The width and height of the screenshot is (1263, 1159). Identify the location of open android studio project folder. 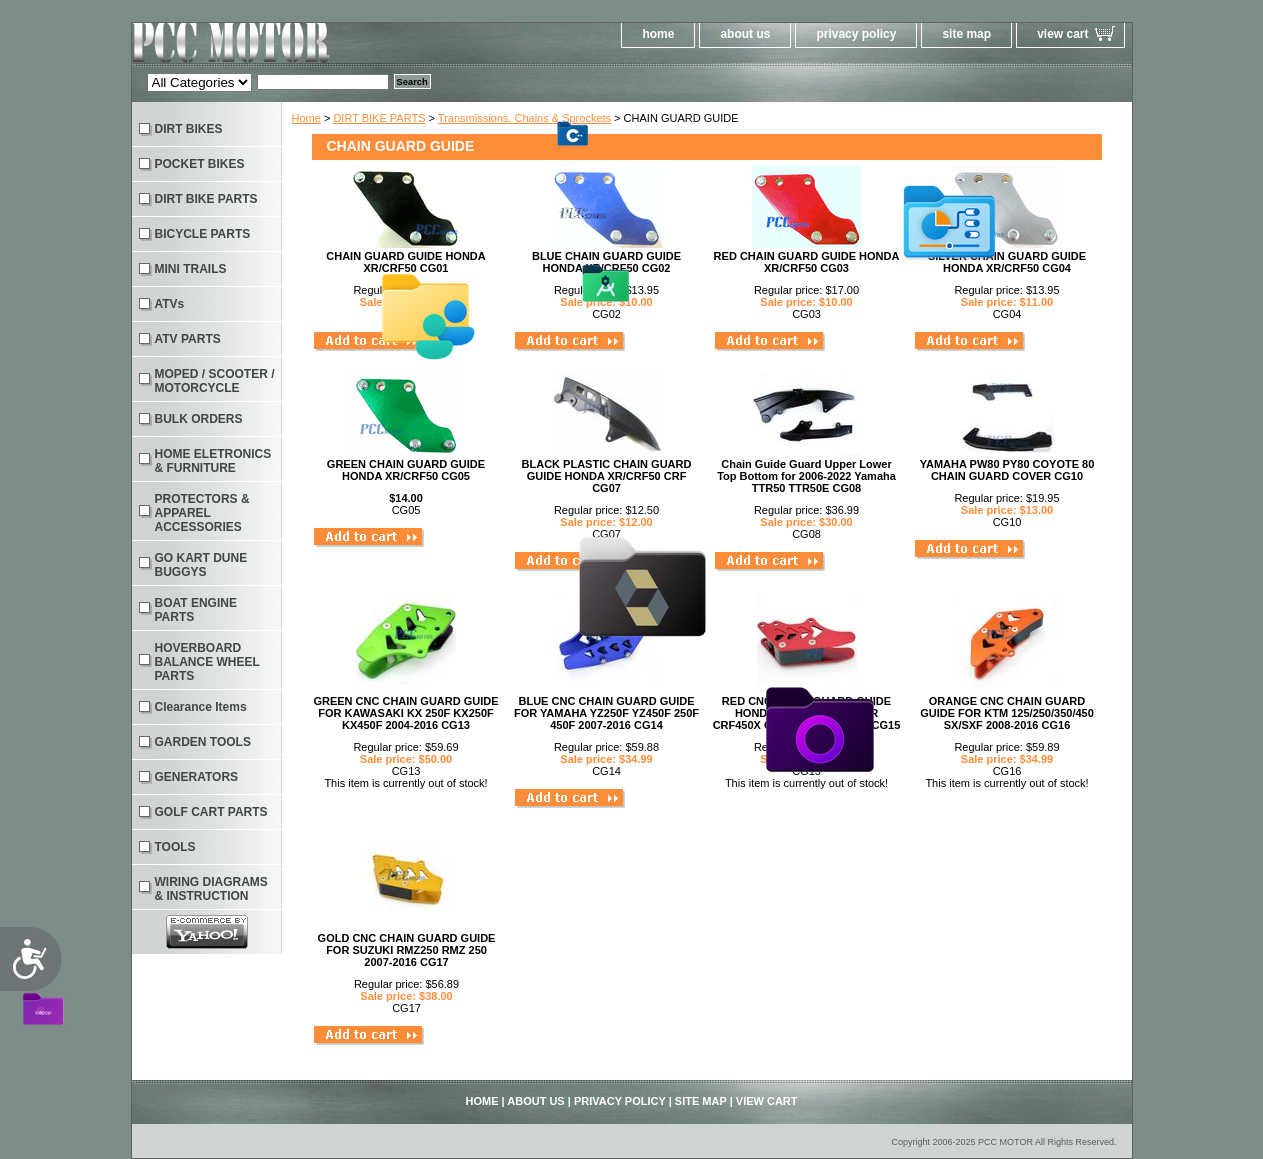
(605, 284).